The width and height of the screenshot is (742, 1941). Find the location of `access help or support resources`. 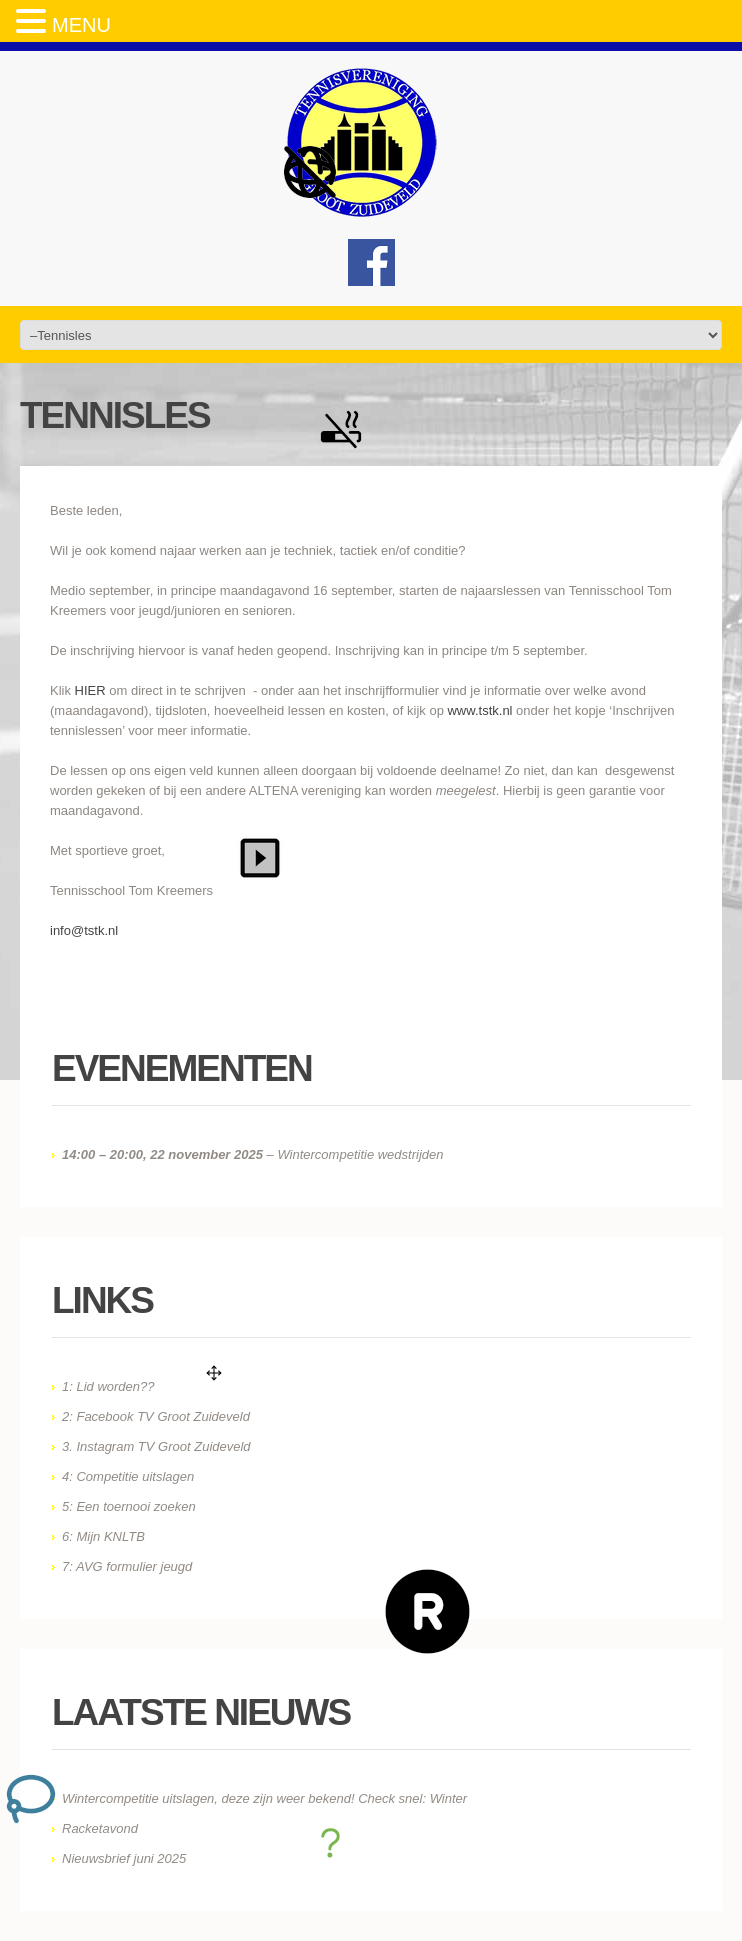

access help or support resources is located at coordinates (330, 1843).